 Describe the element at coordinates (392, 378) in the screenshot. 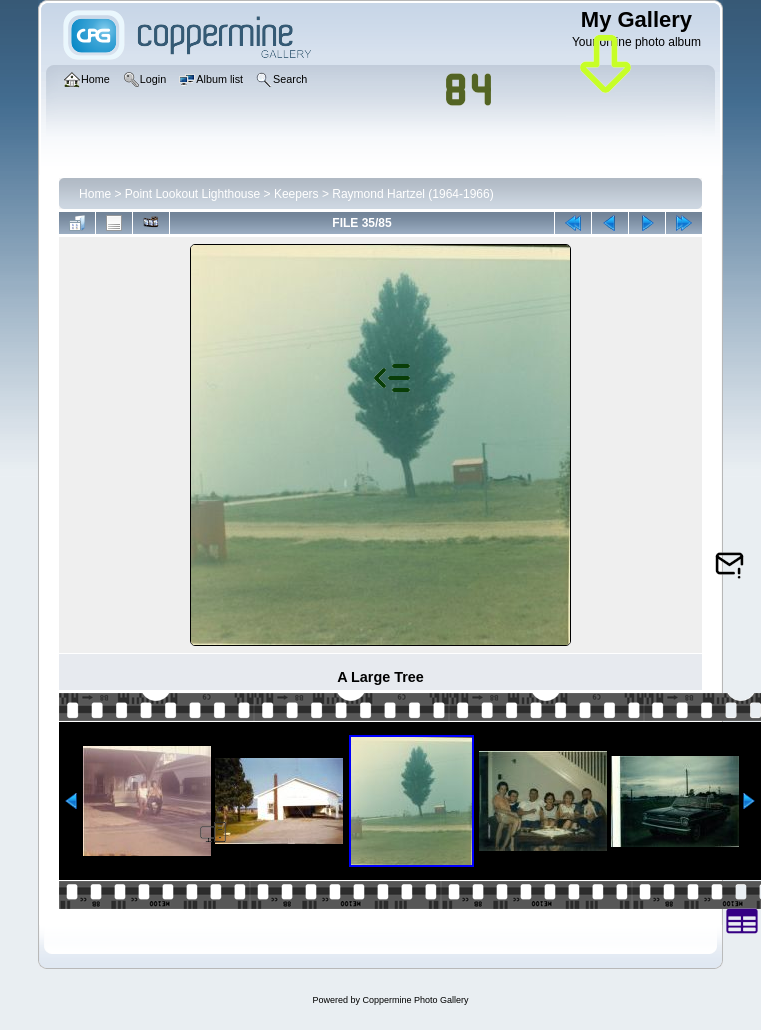

I see `decrease text indentation` at that location.